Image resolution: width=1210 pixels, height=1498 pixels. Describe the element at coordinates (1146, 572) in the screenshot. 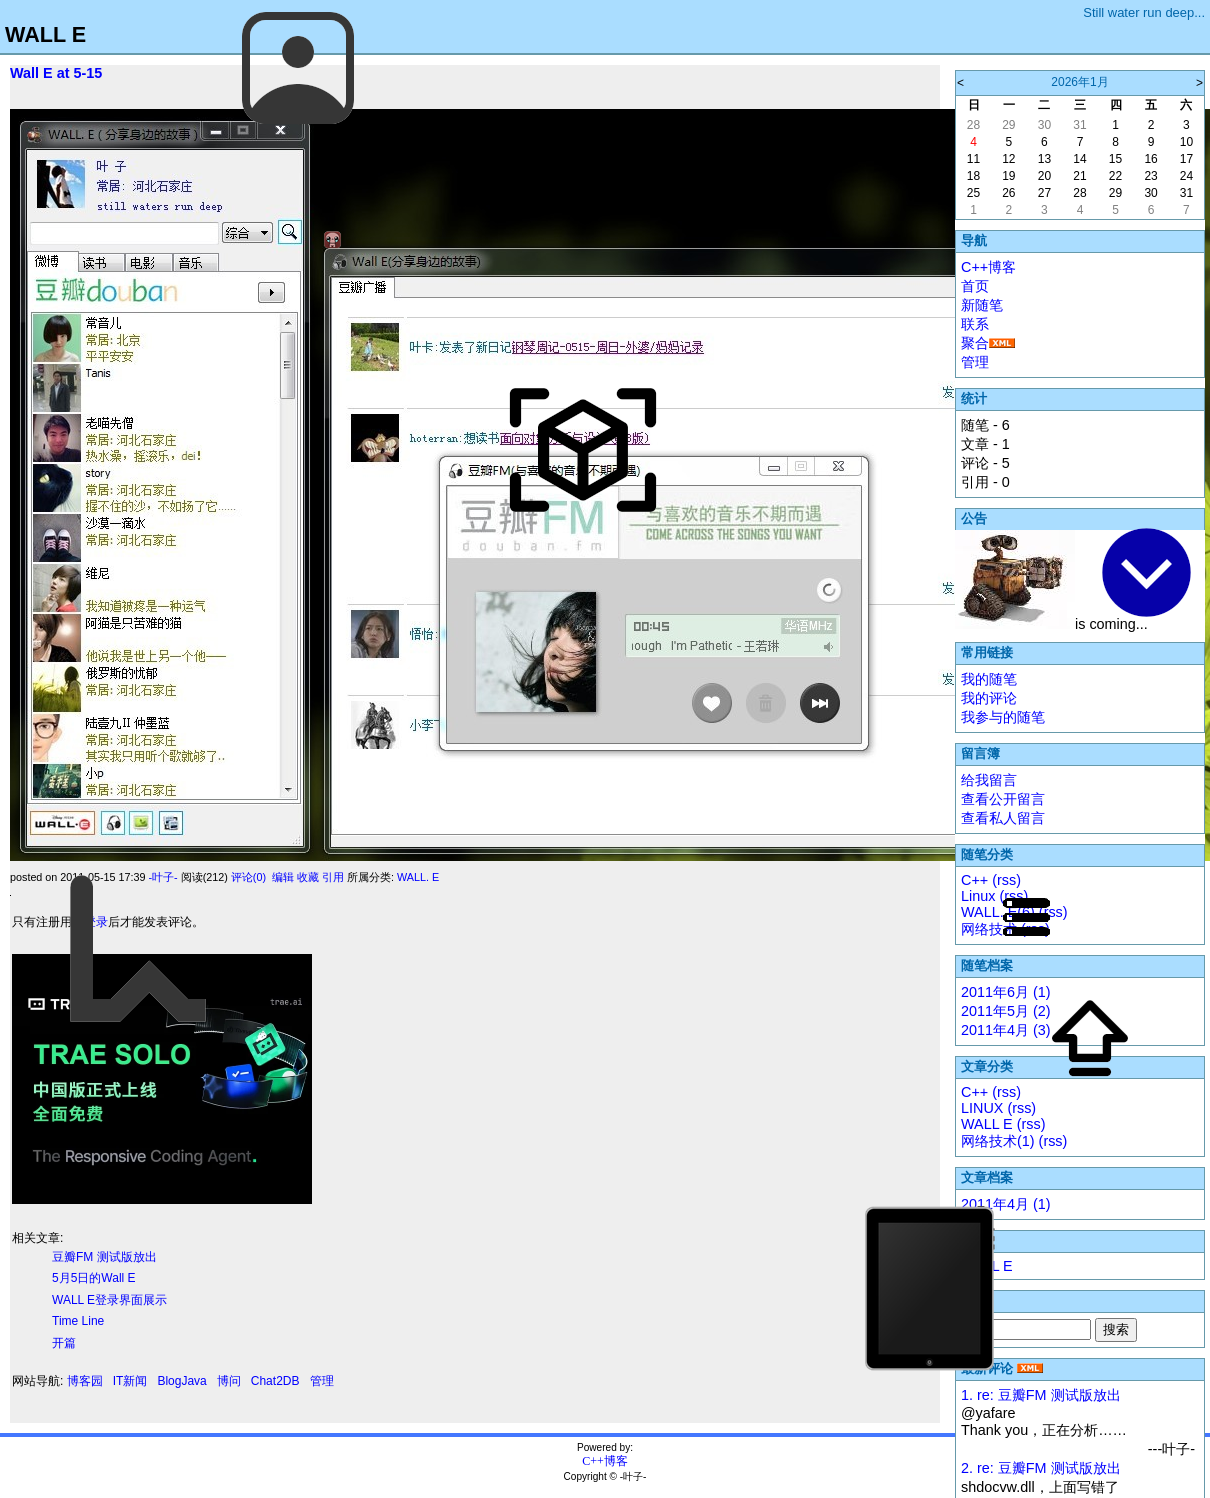

I see `expand to show more content` at that location.